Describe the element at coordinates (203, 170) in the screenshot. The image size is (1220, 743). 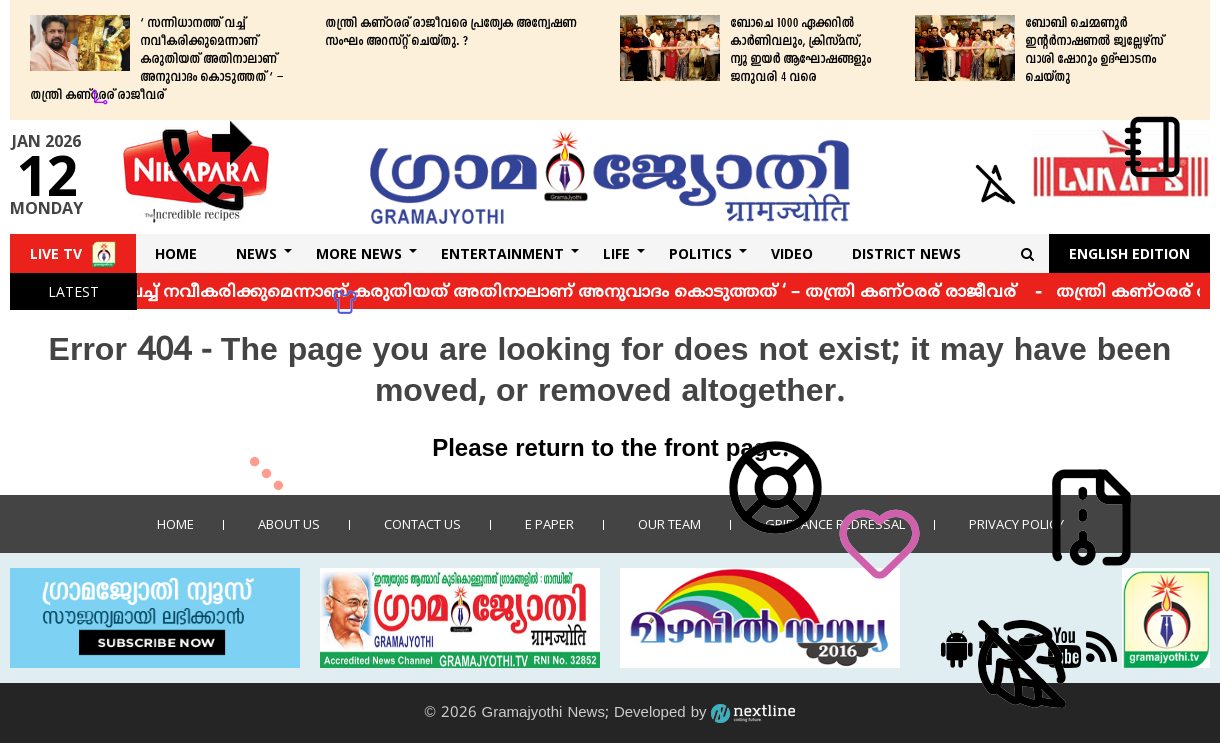
I see `call forwarding is enabled` at that location.